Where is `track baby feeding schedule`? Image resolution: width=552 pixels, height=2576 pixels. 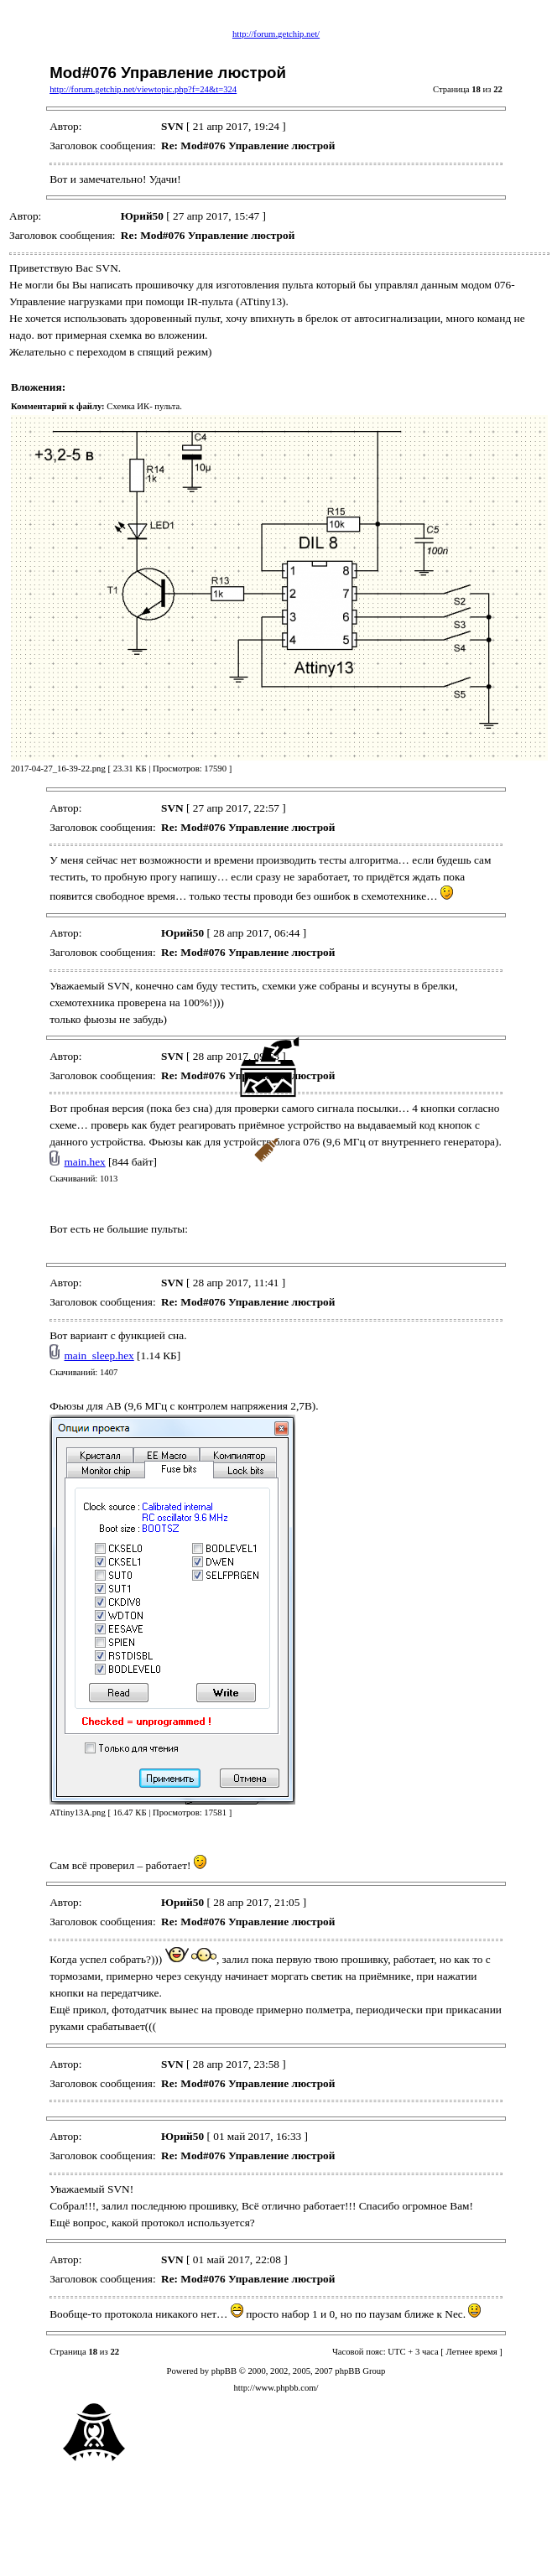
track baby feeding schedule is located at coordinates (266, 1150).